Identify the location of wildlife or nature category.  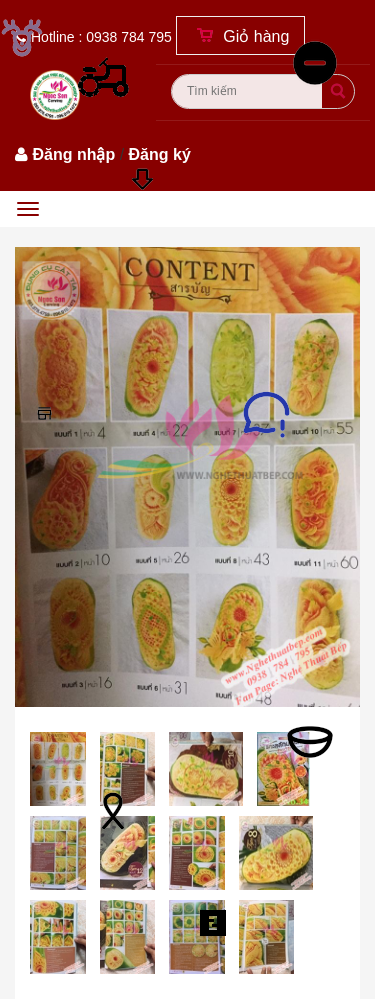
(22, 38).